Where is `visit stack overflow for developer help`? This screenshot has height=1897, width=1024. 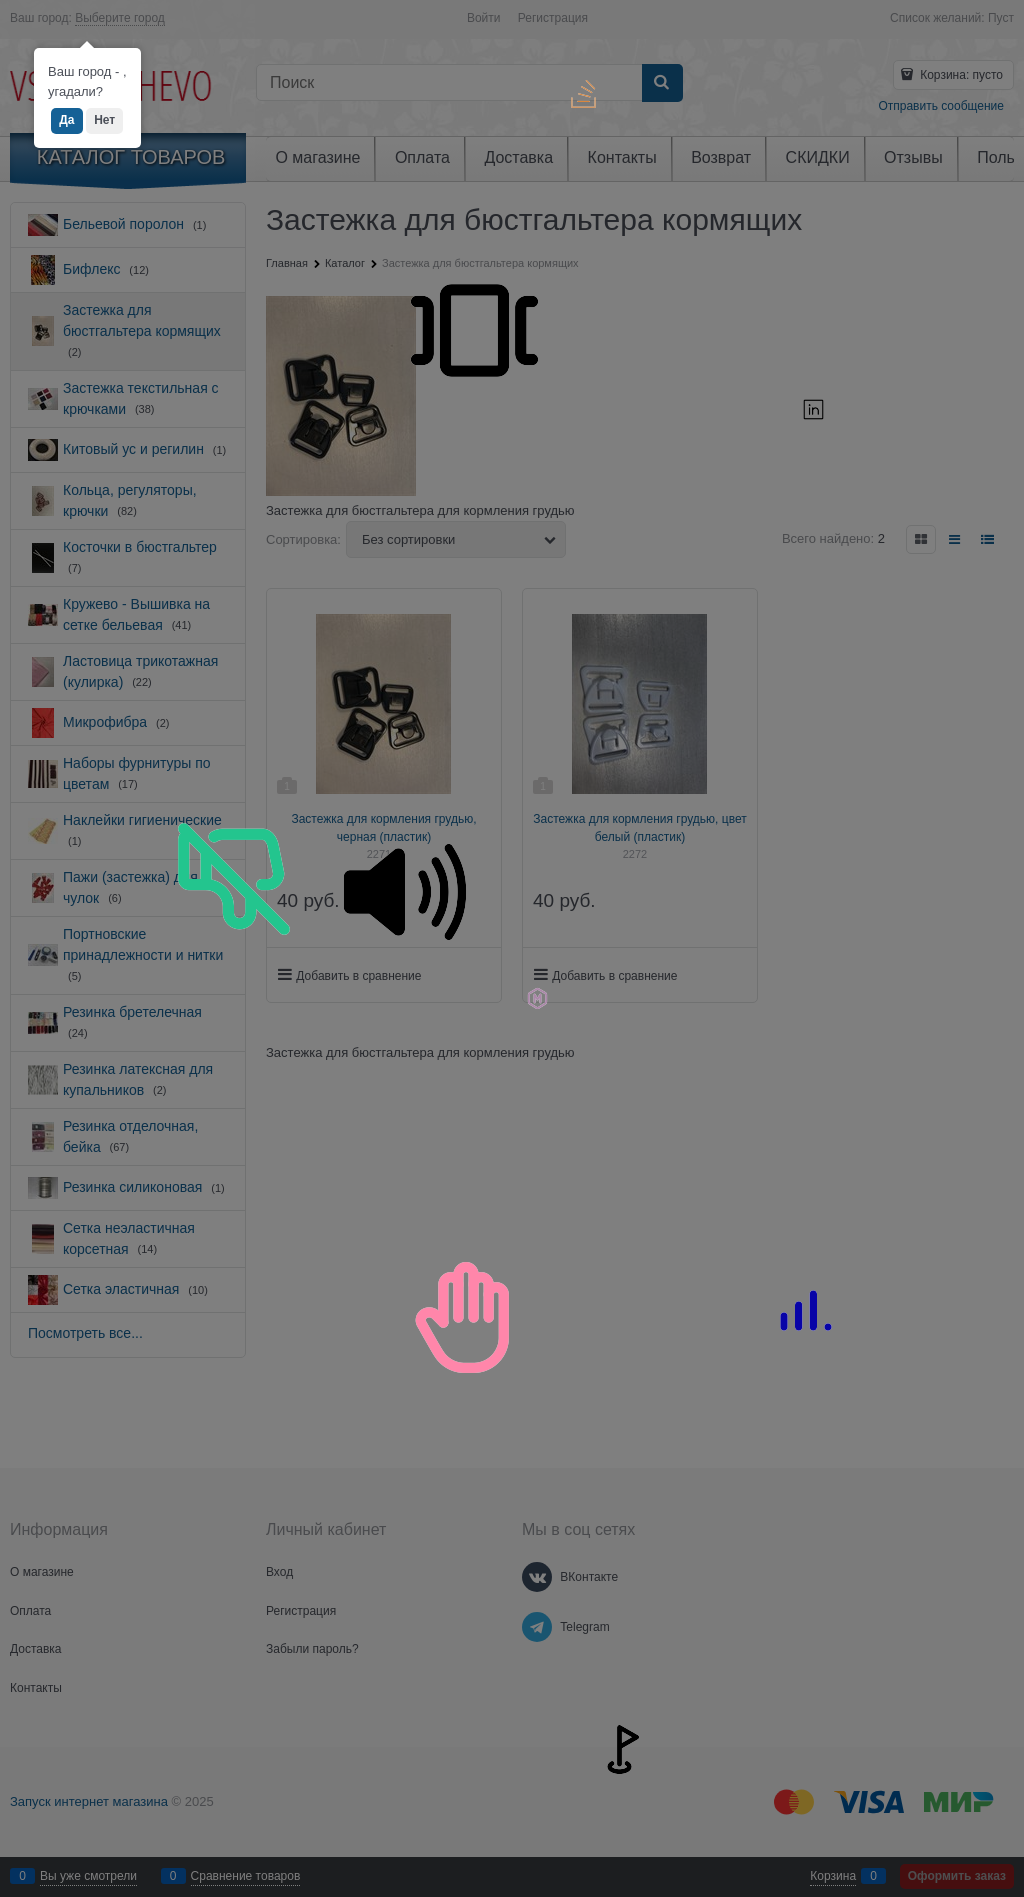 visit stack overflow for developer help is located at coordinates (583, 94).